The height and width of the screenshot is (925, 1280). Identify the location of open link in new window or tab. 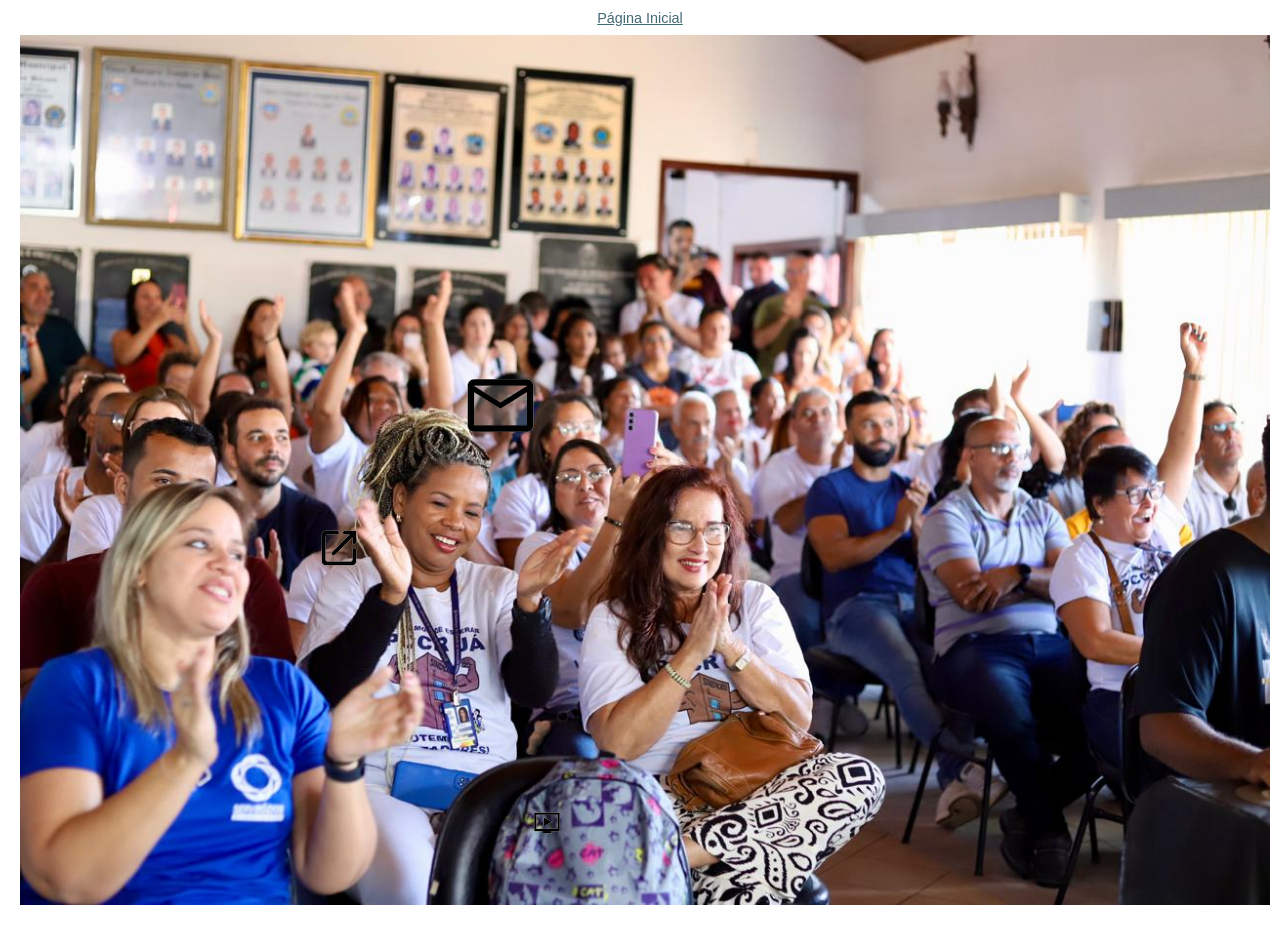
(339, 548).